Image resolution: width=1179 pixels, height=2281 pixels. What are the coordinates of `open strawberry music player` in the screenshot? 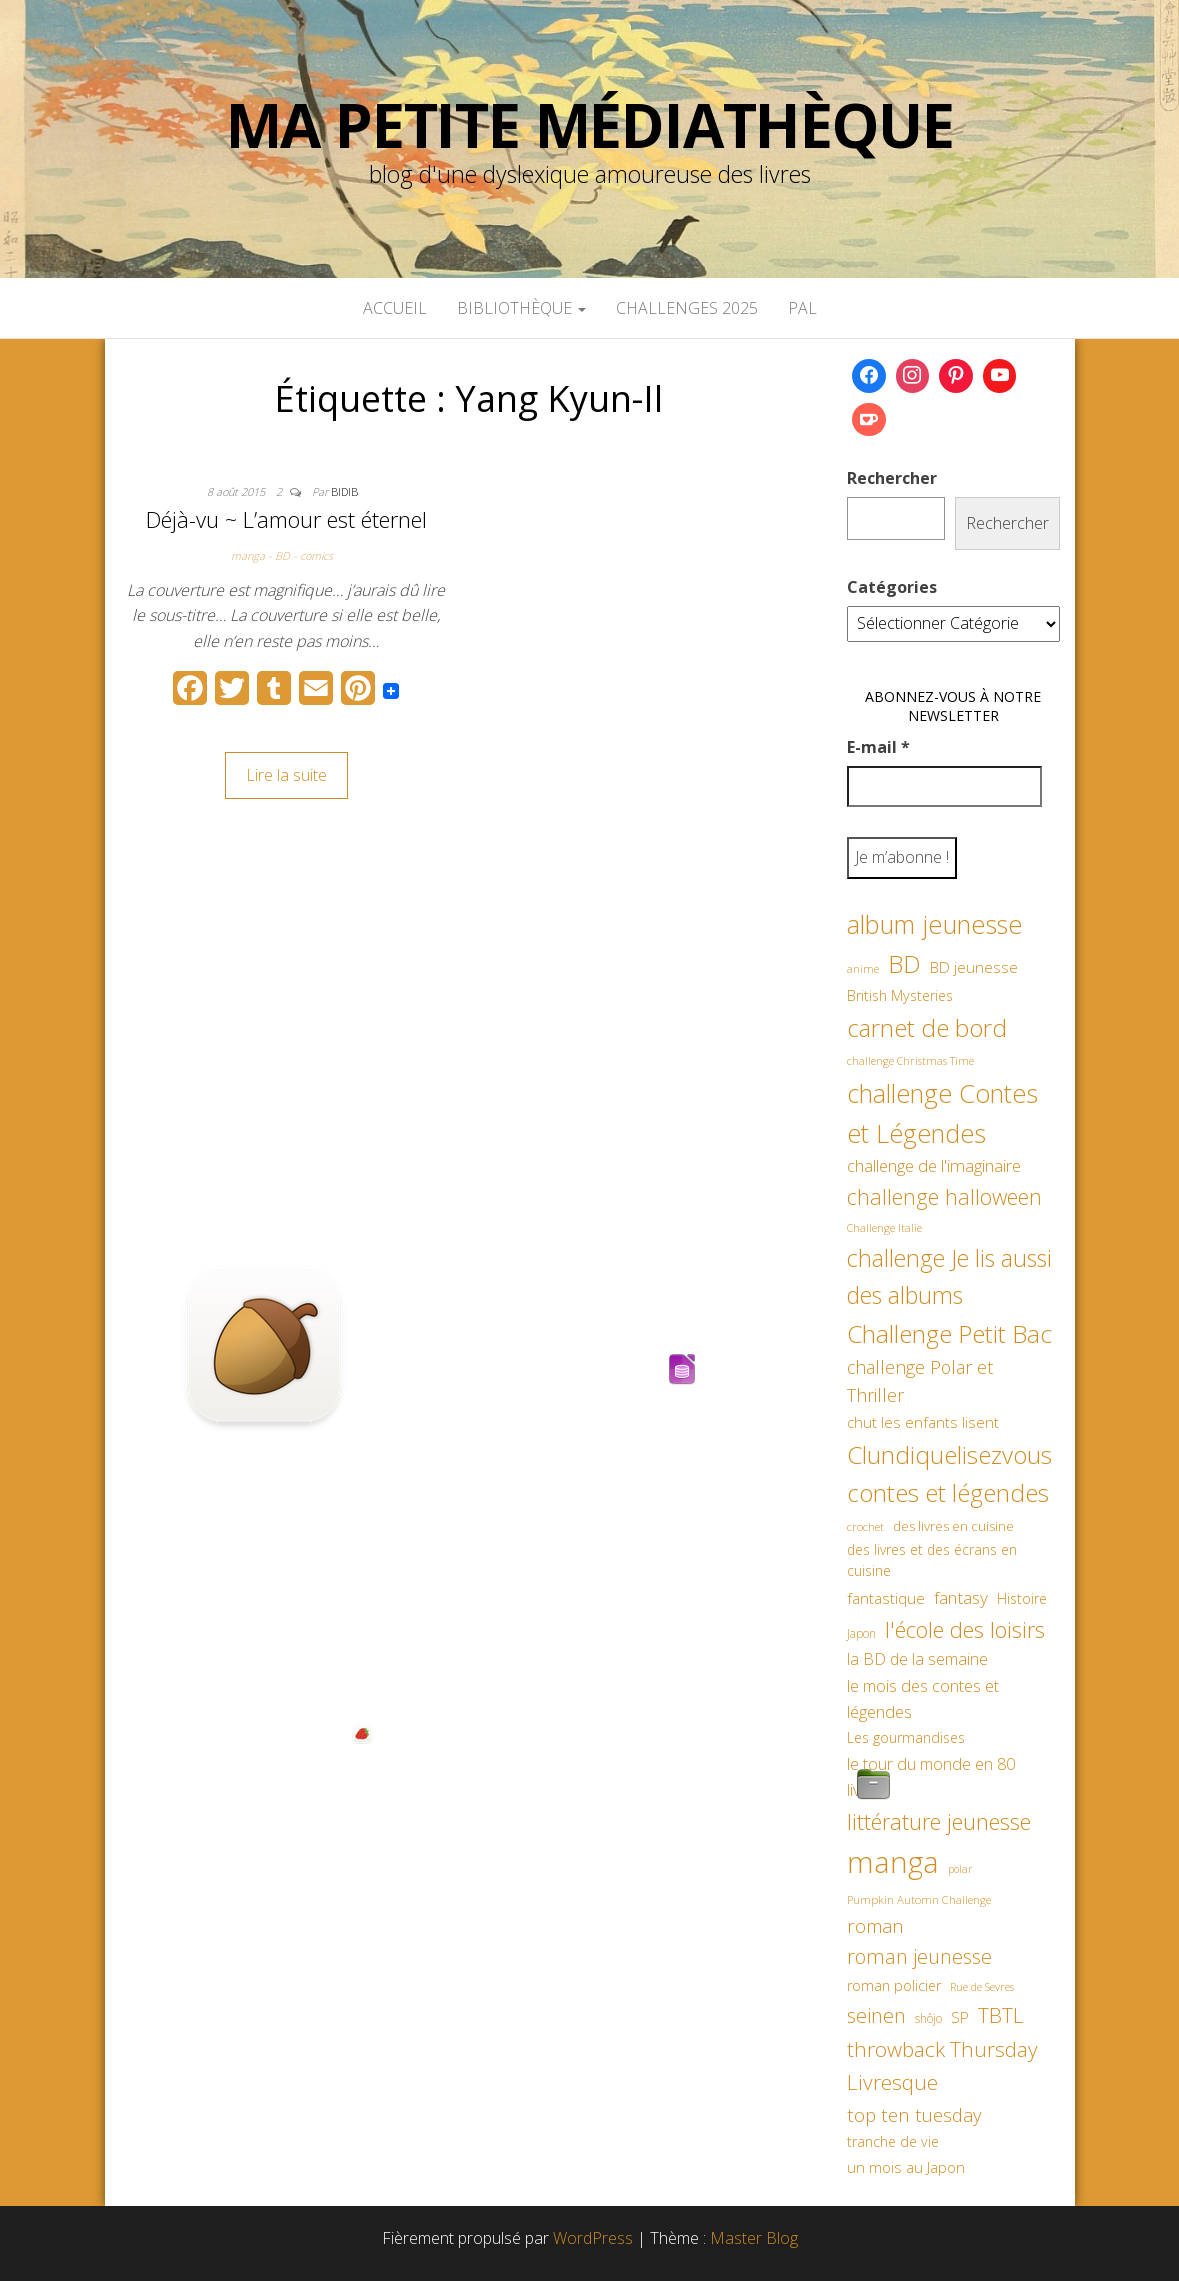 It's located at (362, 1733).